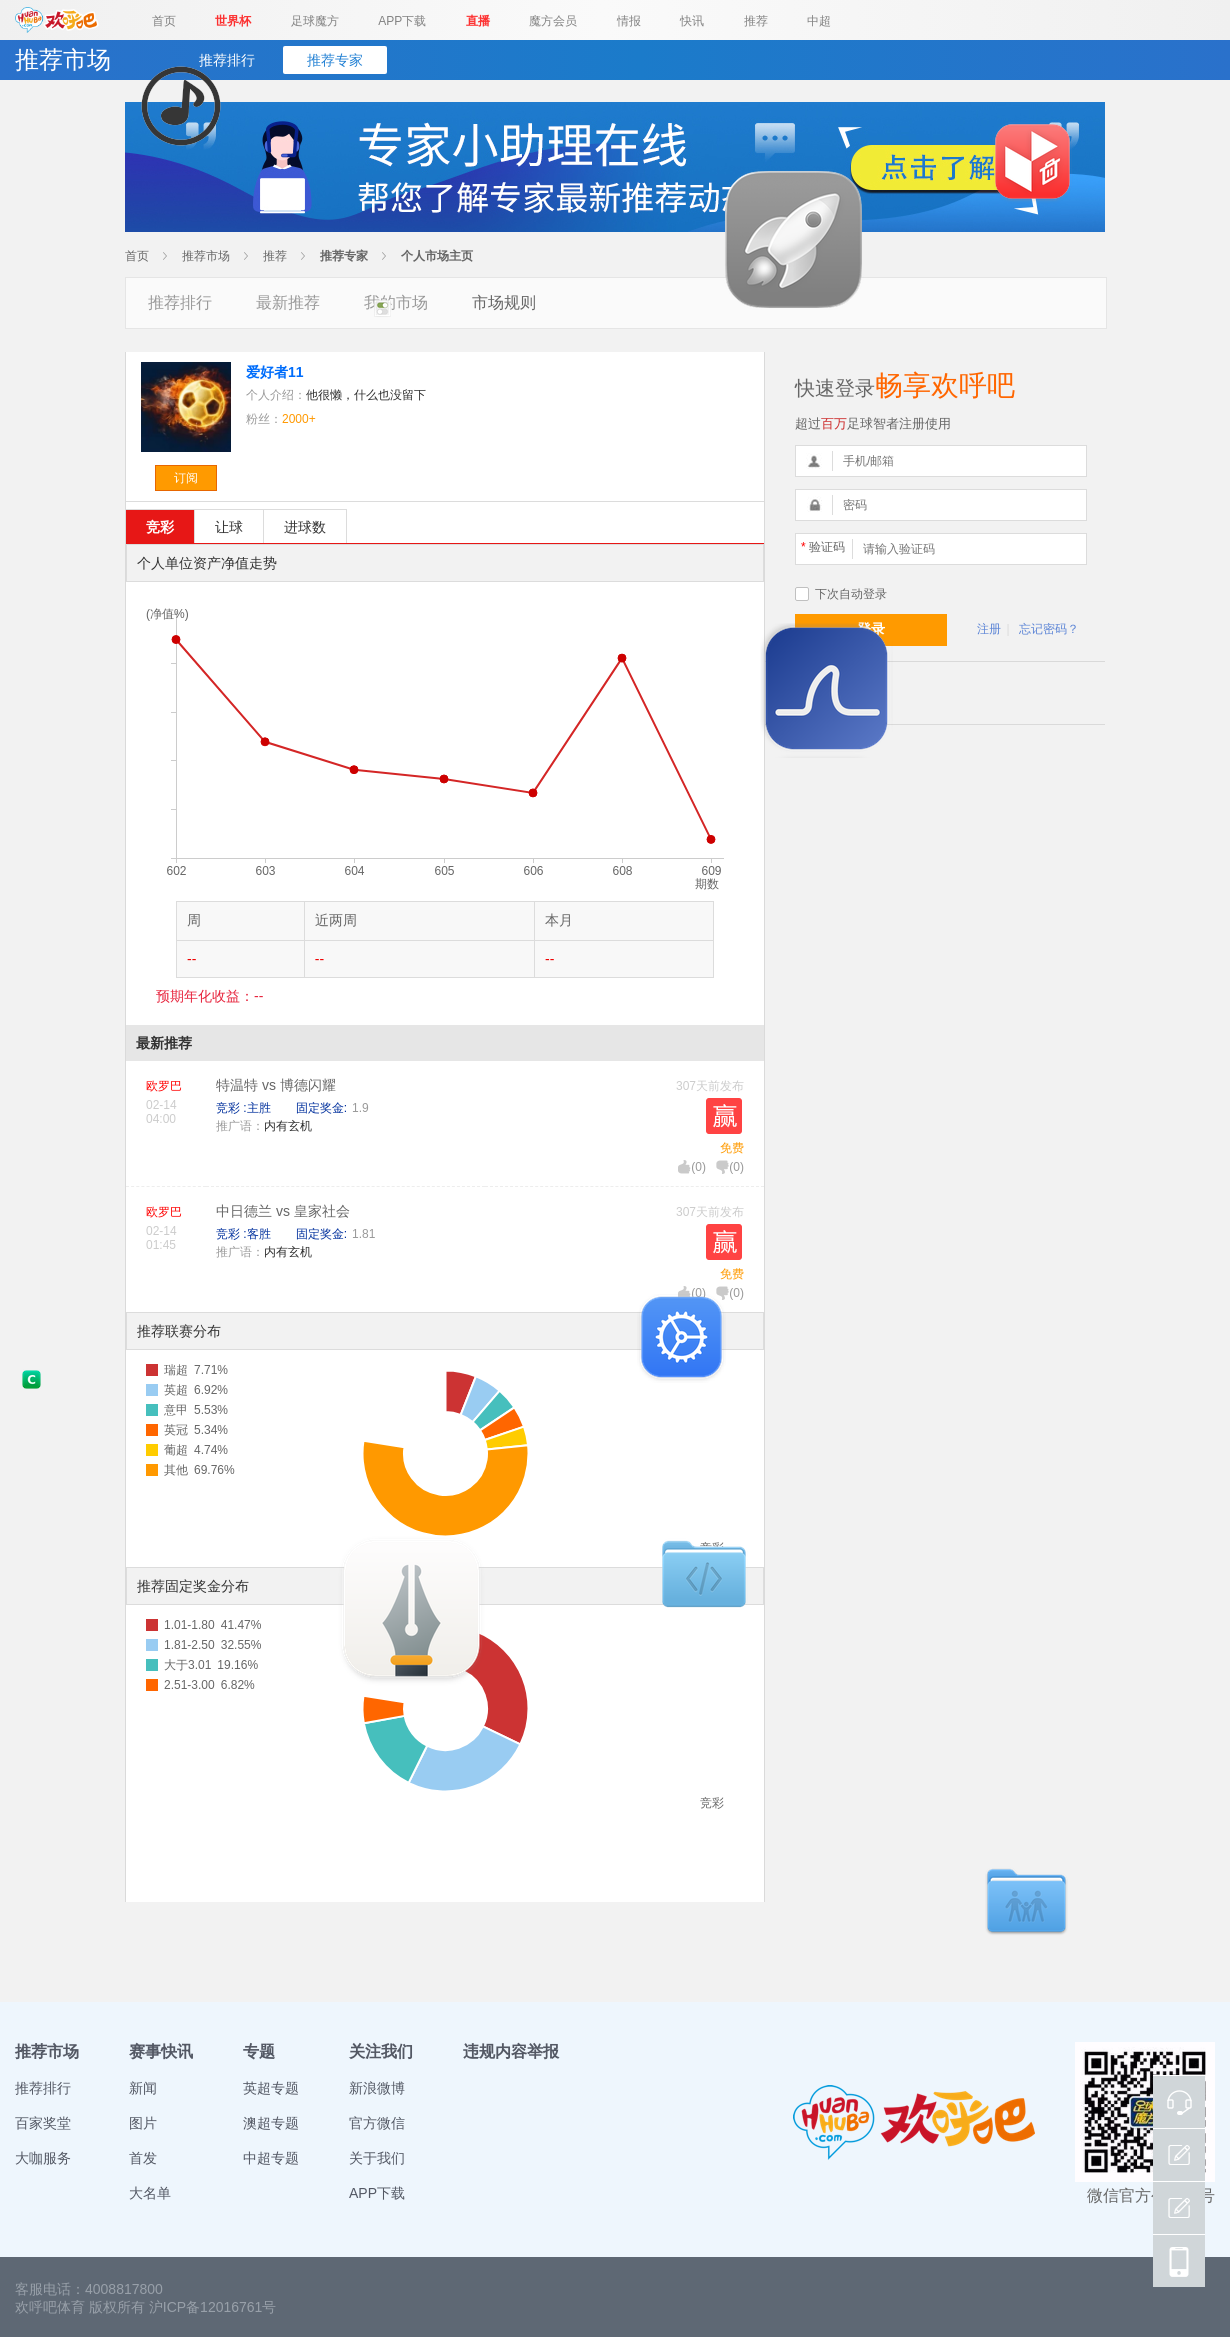 This screenshot has height=2337, width=1230. I want to click on open system settings or preferences, so click(382, 308).